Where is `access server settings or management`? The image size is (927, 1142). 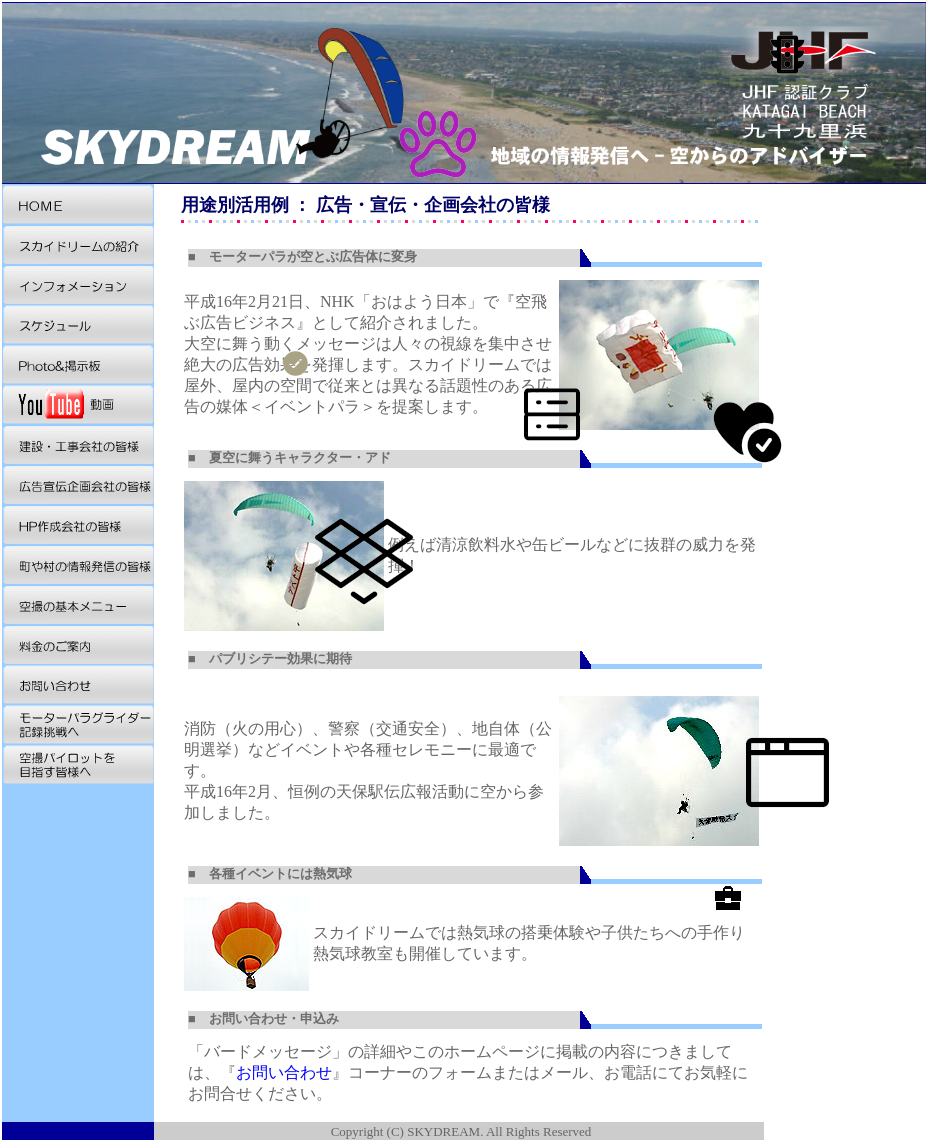
access server settings or management is located at coordinates (552, 415).